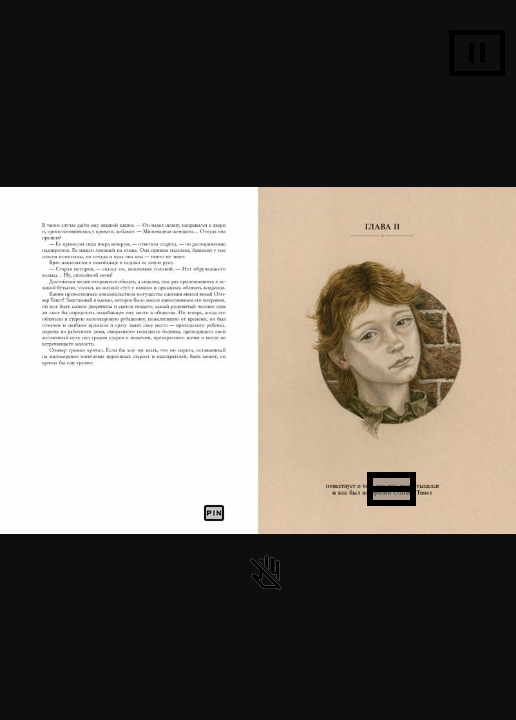 This screenshot has height=720, width=516. Describe the element at coordinates (267, 573) in the screenshot. I see `do not touch or interact with this item` at that location.